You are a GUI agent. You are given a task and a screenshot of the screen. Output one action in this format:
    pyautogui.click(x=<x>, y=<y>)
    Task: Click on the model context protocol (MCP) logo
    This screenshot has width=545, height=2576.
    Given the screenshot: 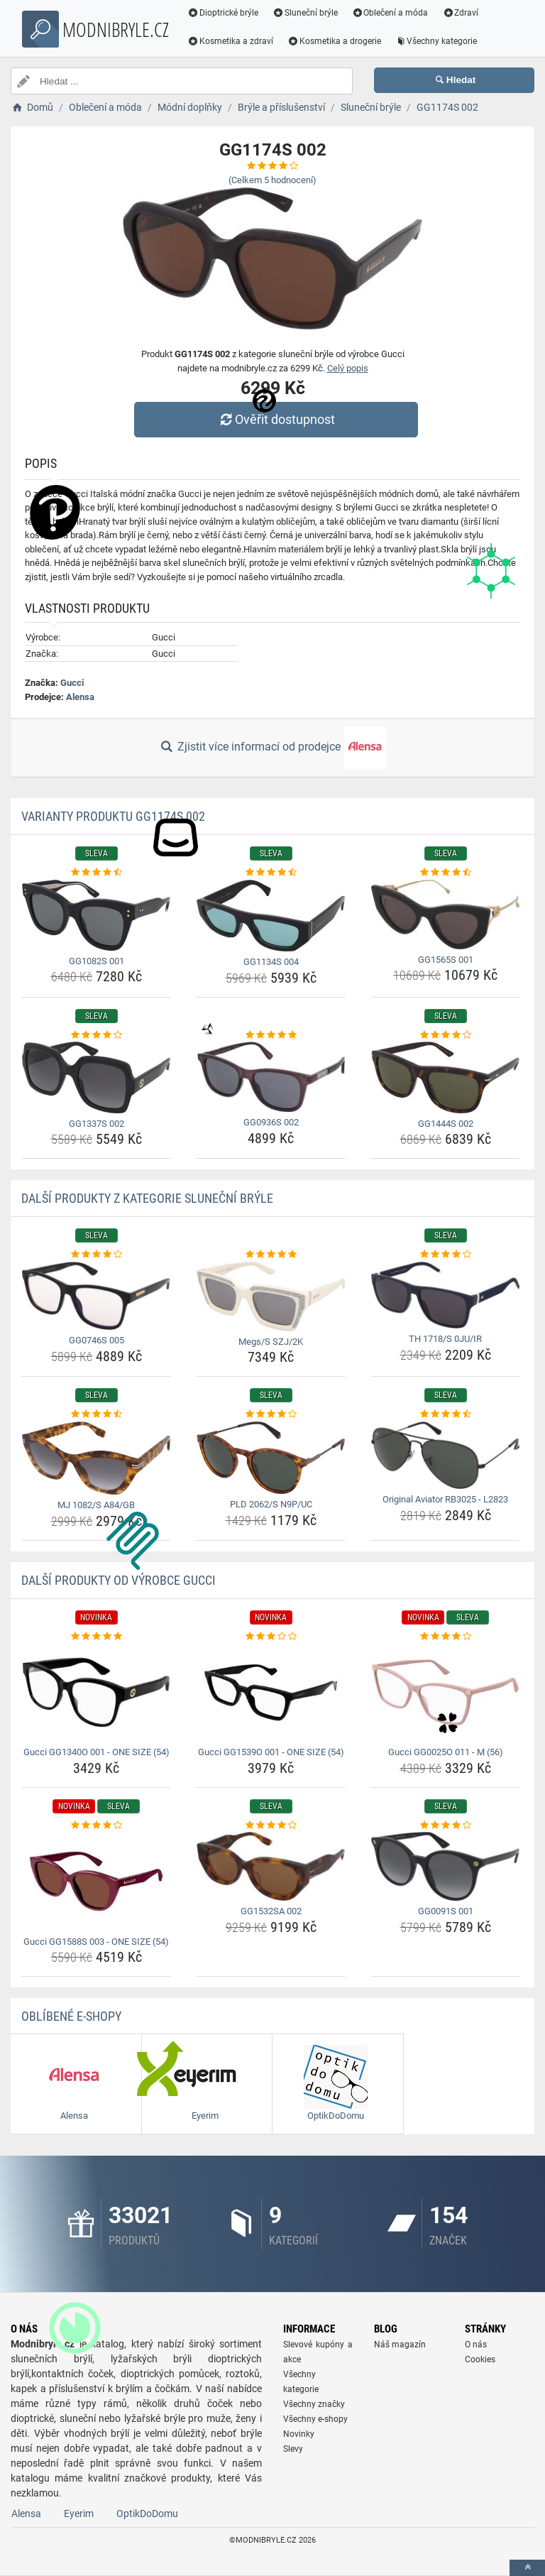 What is the action you would take?
    pyautogui.click(x=133, y=1541)
    